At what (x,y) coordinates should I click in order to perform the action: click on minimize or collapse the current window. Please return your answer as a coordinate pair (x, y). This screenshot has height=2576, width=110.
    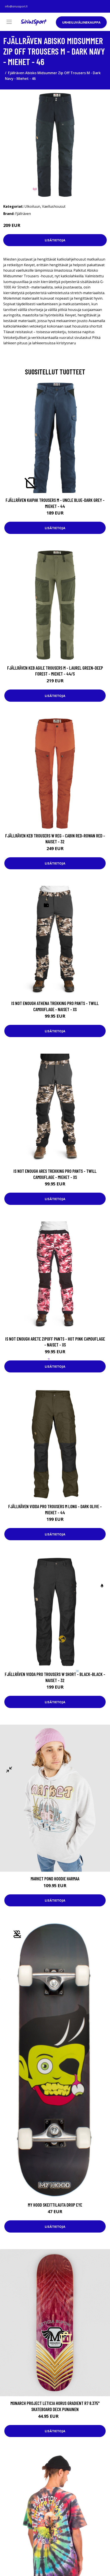
    Looking at the image, I should click on (9, 1770).